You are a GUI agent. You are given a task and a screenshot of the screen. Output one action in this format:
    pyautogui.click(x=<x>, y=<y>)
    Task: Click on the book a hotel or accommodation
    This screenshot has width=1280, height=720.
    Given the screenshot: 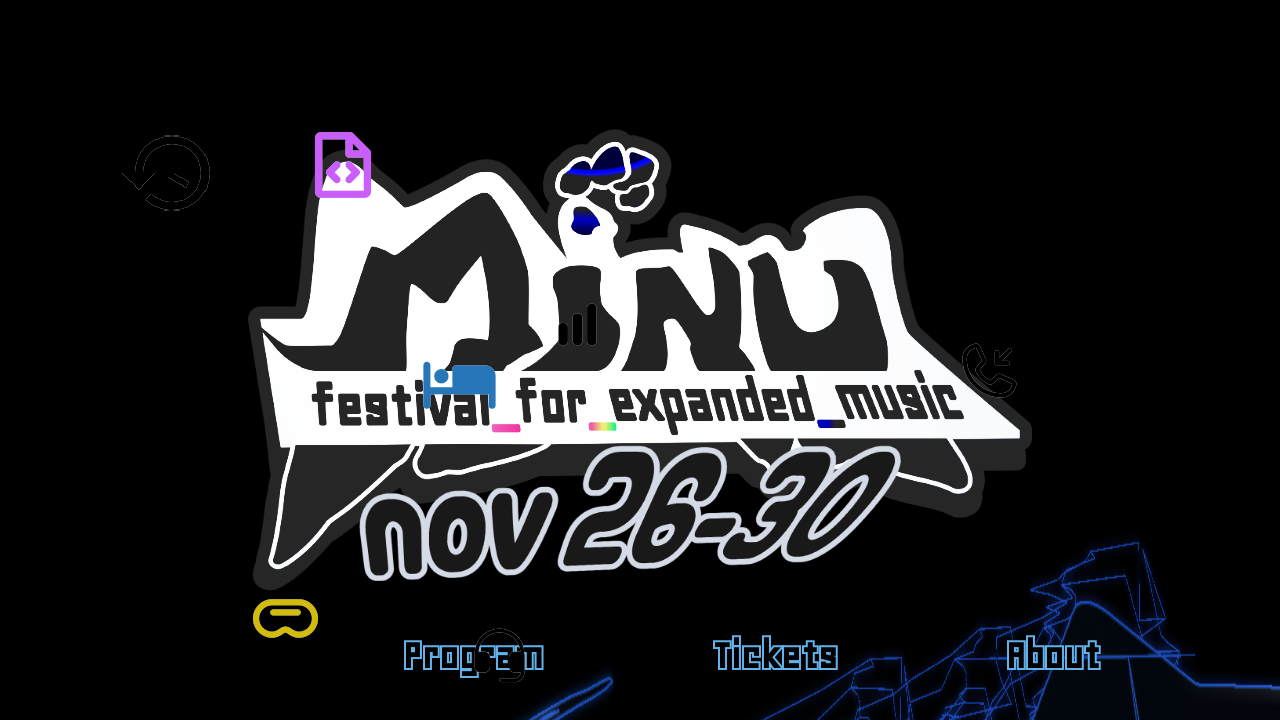 What is the action you would take?
    pyautogui.click(x=459, y=383)
    